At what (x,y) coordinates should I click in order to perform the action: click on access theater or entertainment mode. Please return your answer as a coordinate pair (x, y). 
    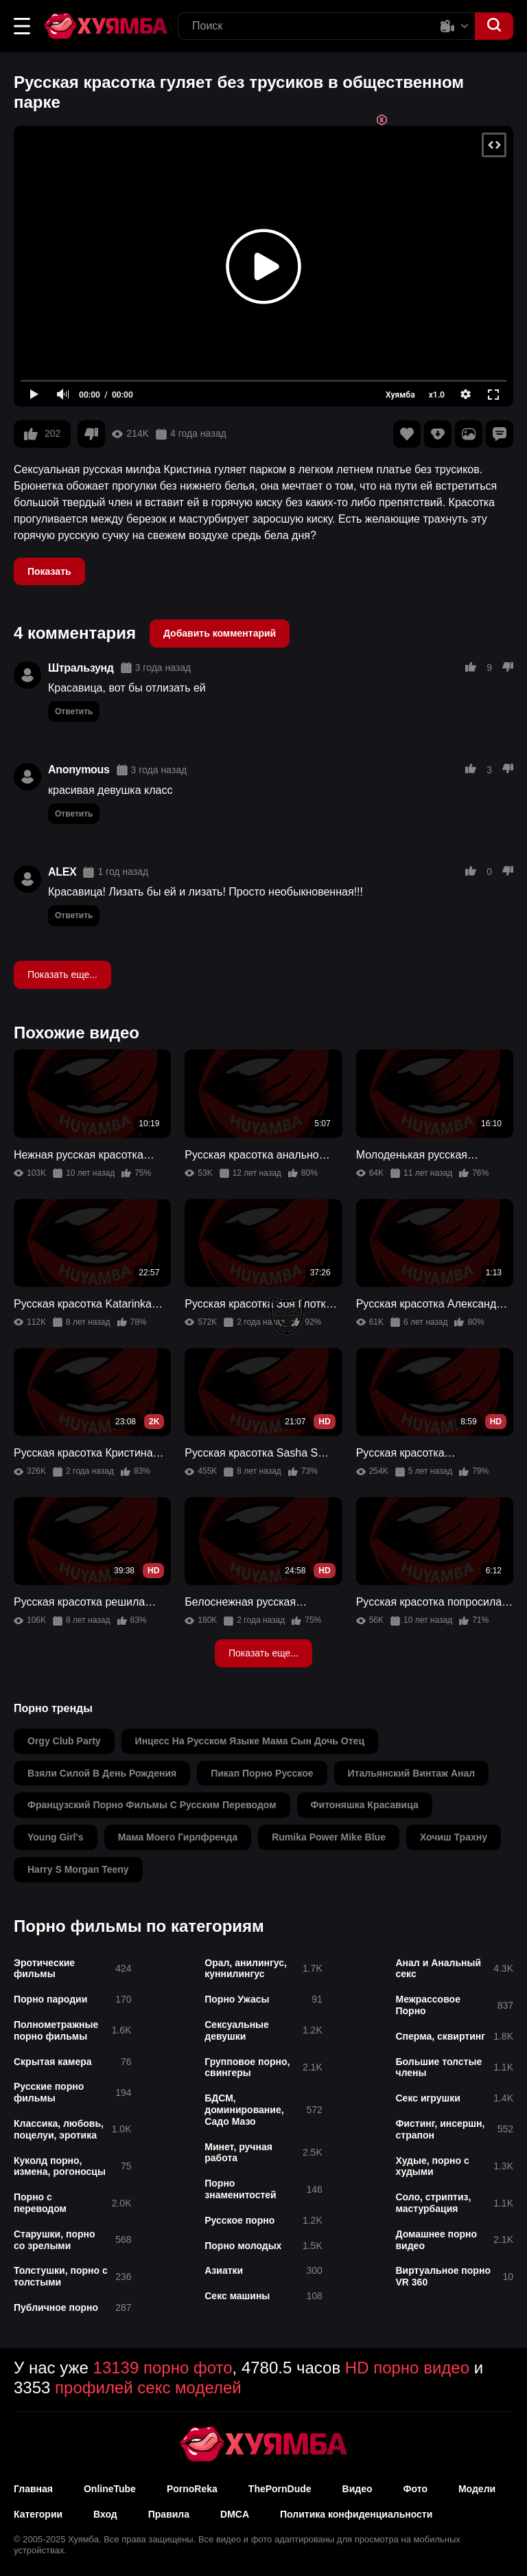
    Looking at the image, I should click on (287, 1314).